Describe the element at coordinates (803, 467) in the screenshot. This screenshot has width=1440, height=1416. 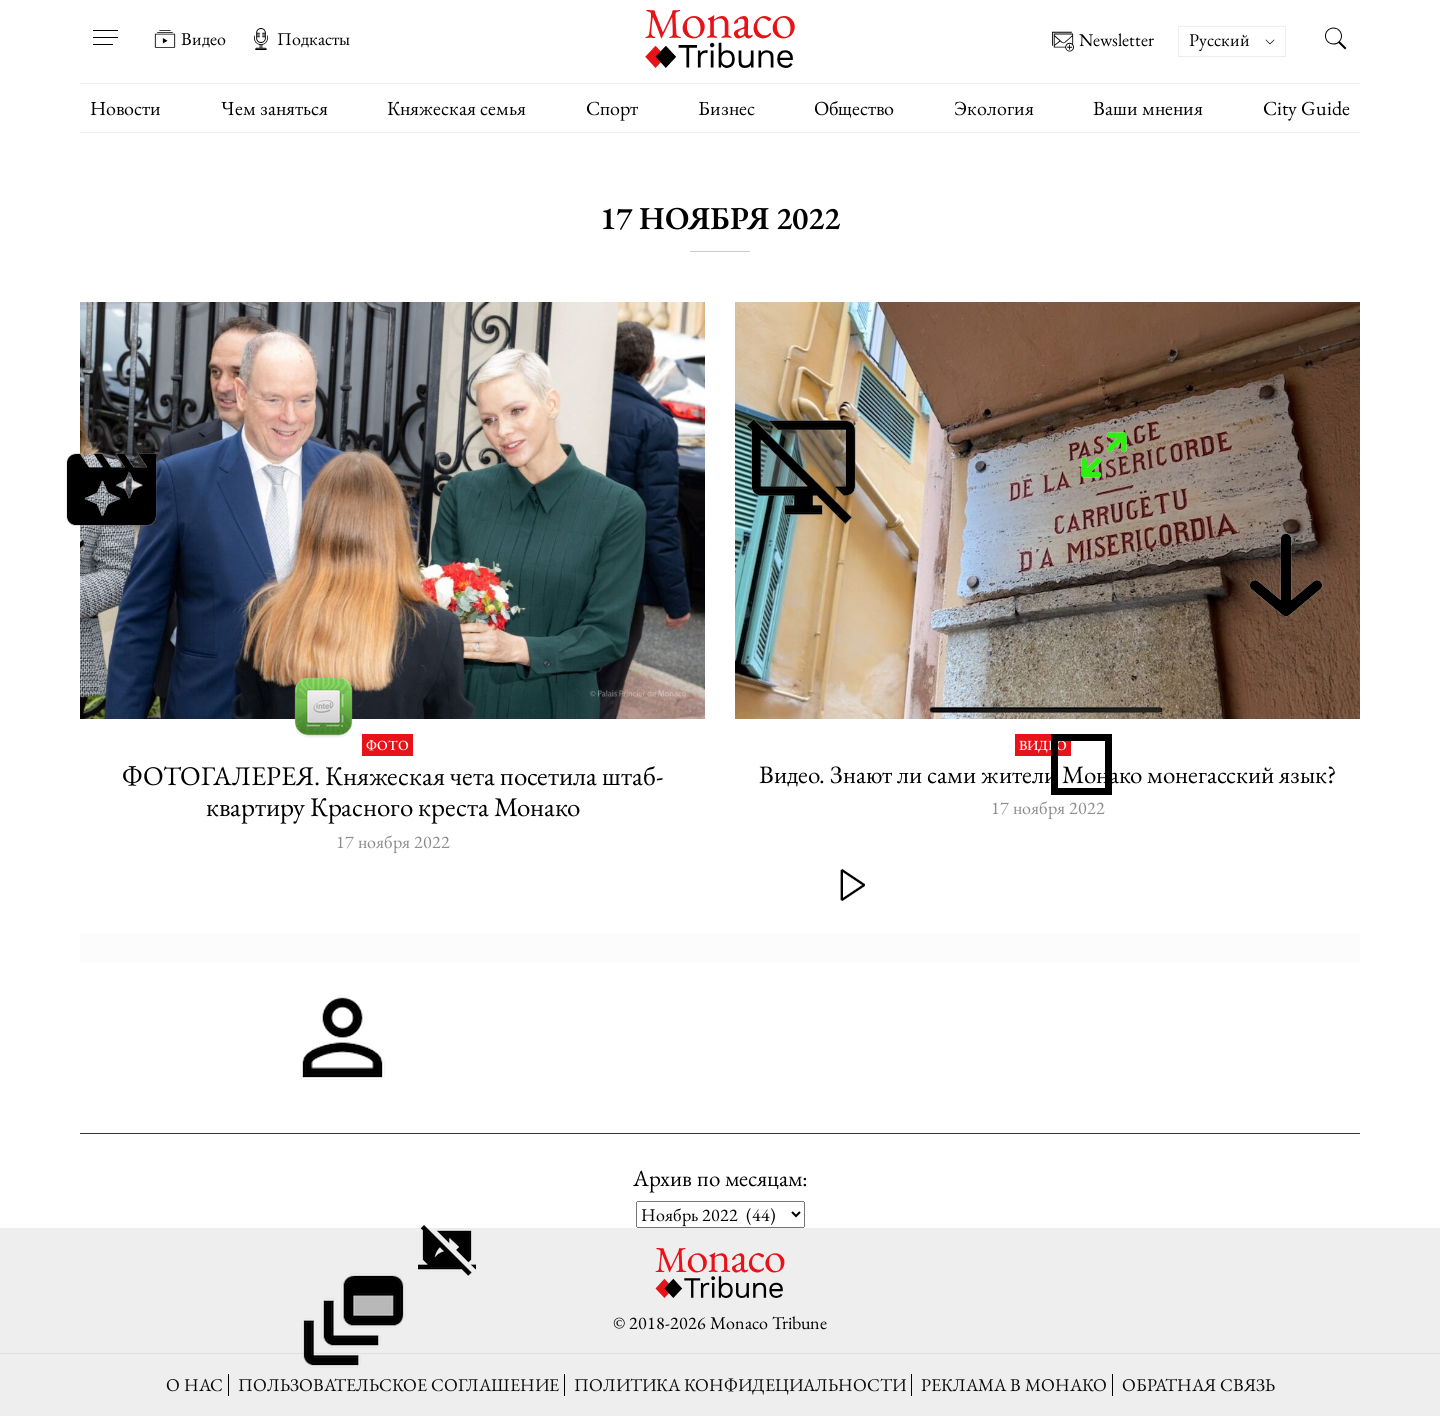
I see `desktop access is currently disabled` at that location.